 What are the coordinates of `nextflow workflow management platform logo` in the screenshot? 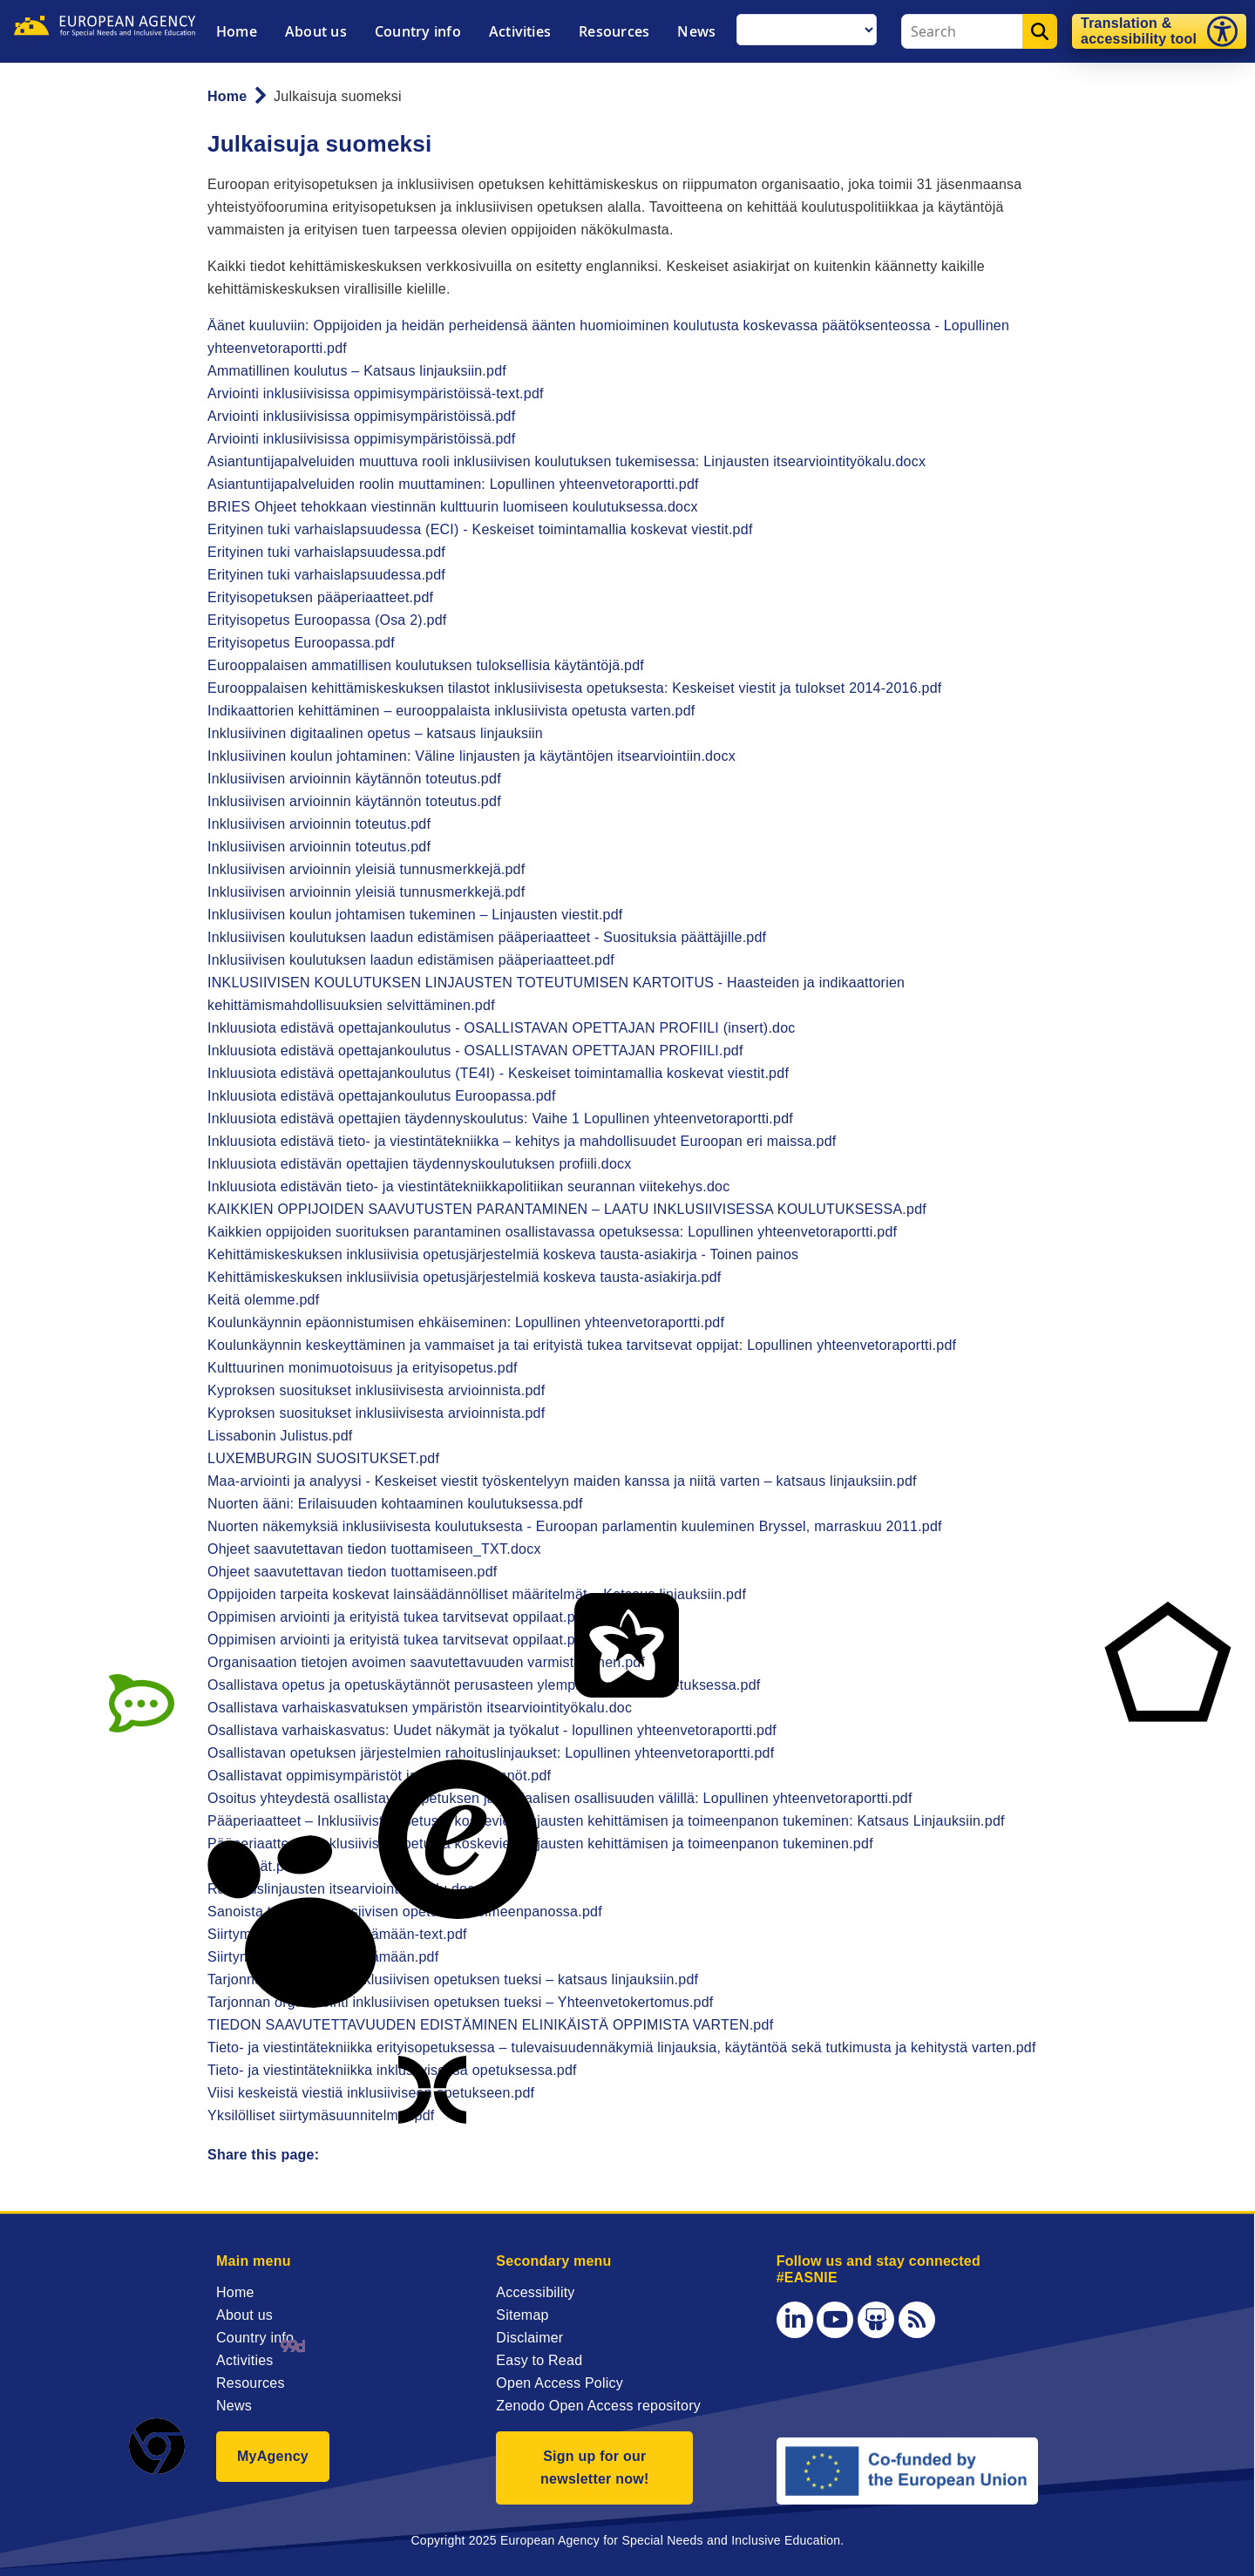 It's located at (432, 2090).